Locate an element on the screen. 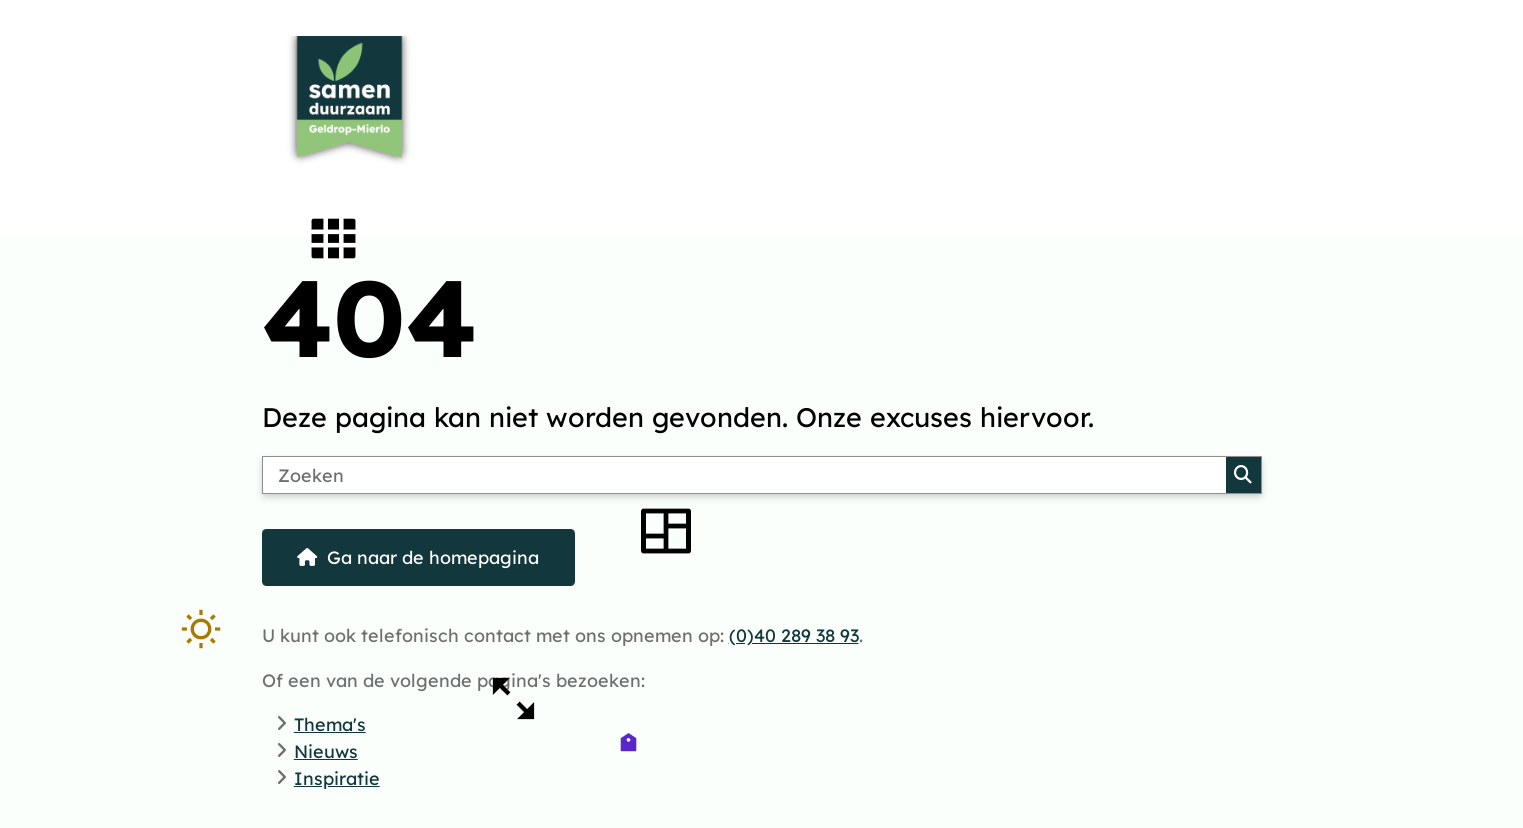  navigate to home screen is located at coordinates (628, 742).